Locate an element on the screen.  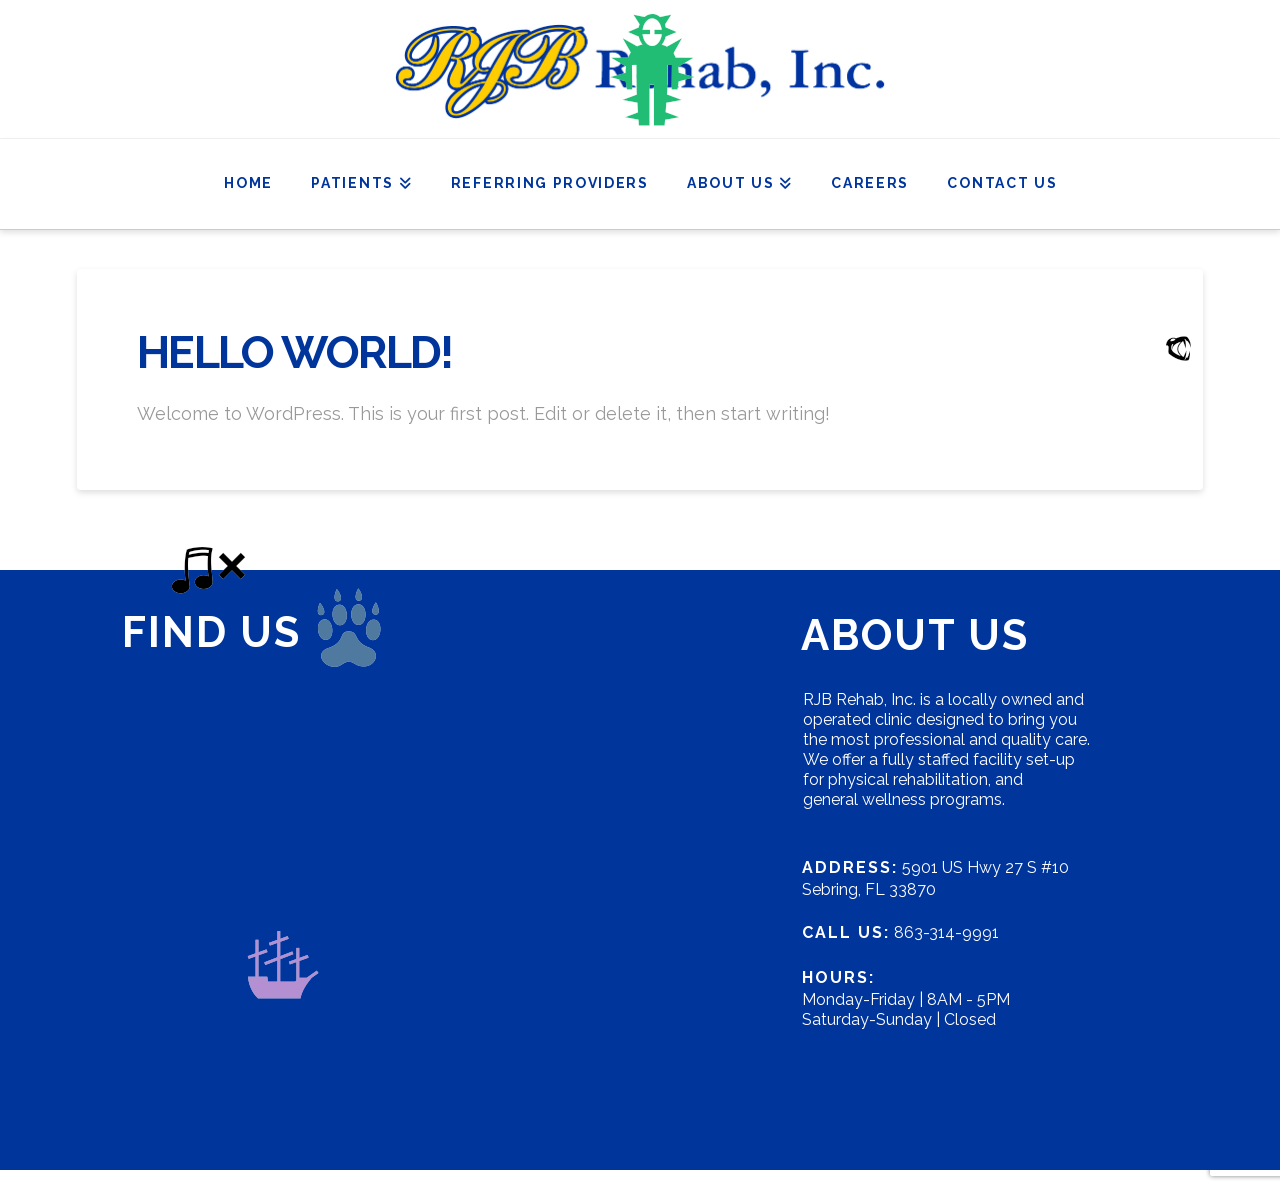
equip spiked armor to your character is located at coordinates (652, 70).